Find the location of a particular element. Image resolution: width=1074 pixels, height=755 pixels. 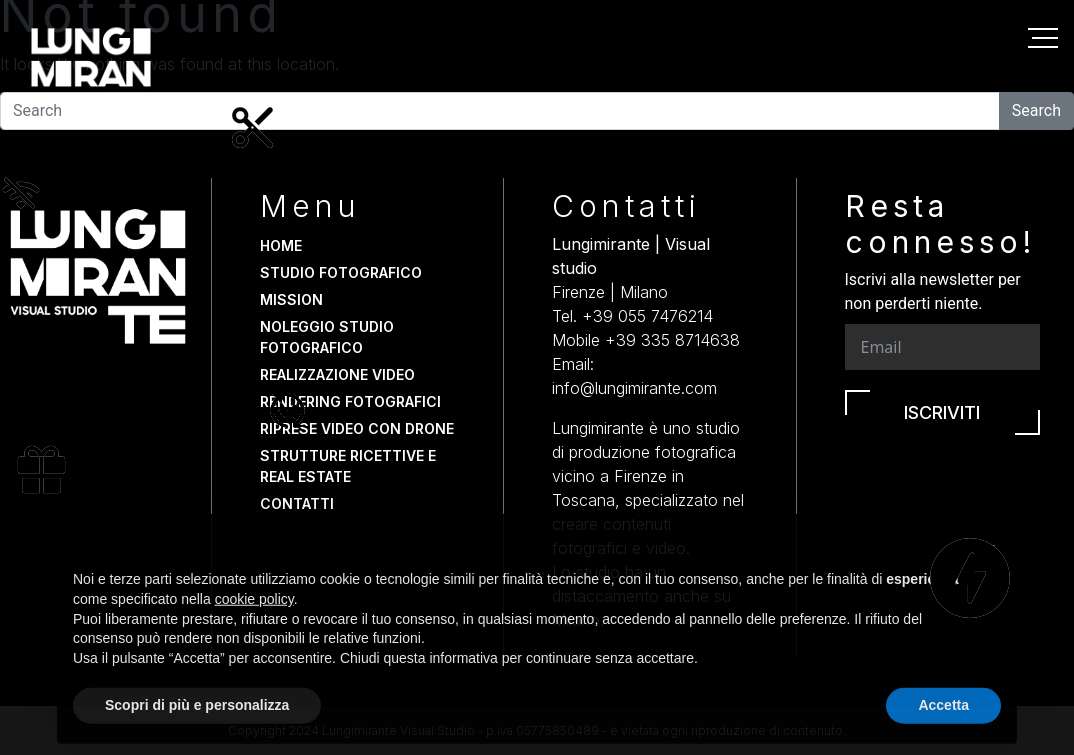

indicates wifi is disabled or unavailable is located at coordinates (21, 195).